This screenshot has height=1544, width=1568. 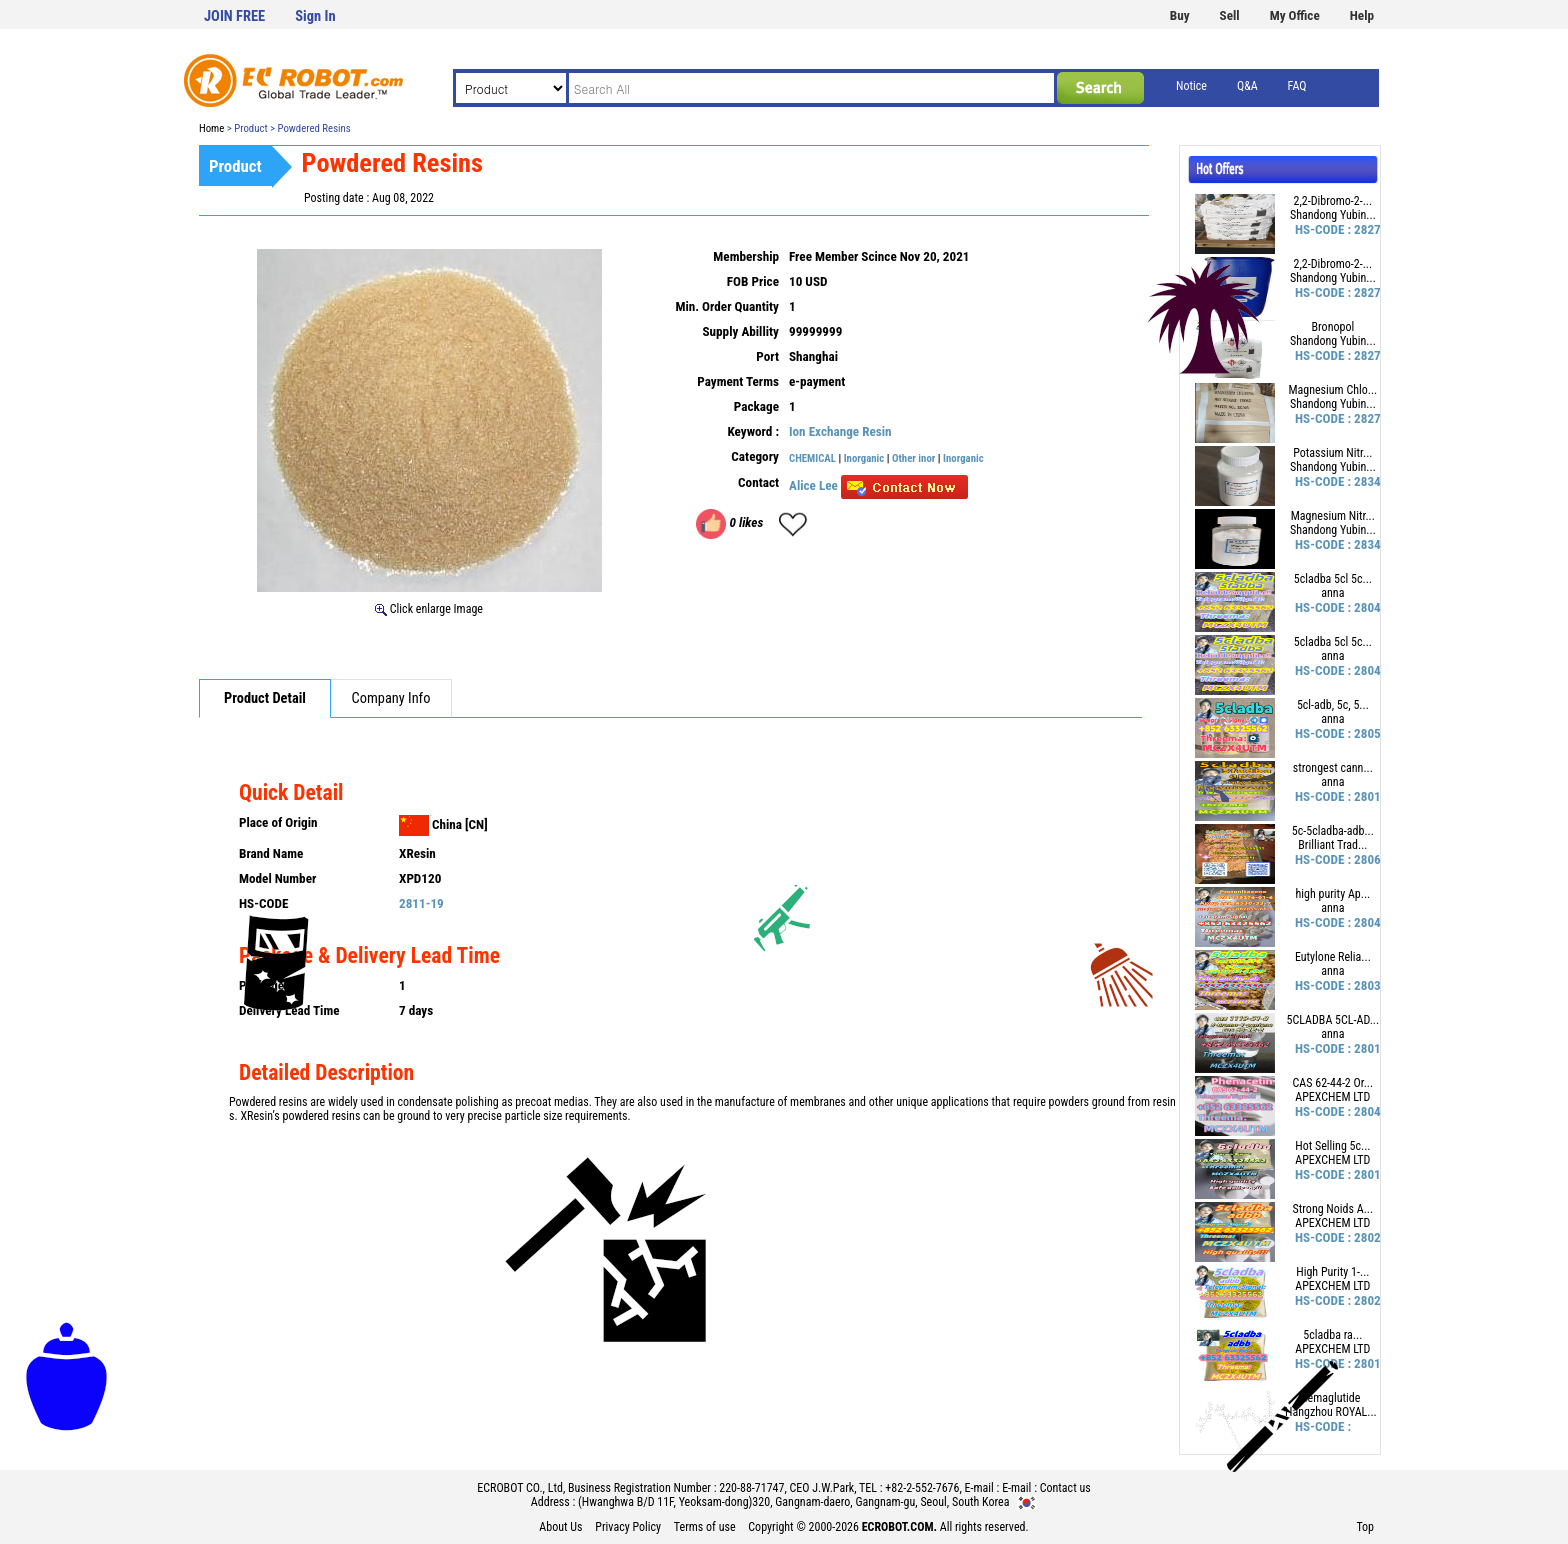 What do you see at coordinates (1216, 789) in the screenshot?
I see `activate a power-up or special ability` at bounding box center [1216, 789].